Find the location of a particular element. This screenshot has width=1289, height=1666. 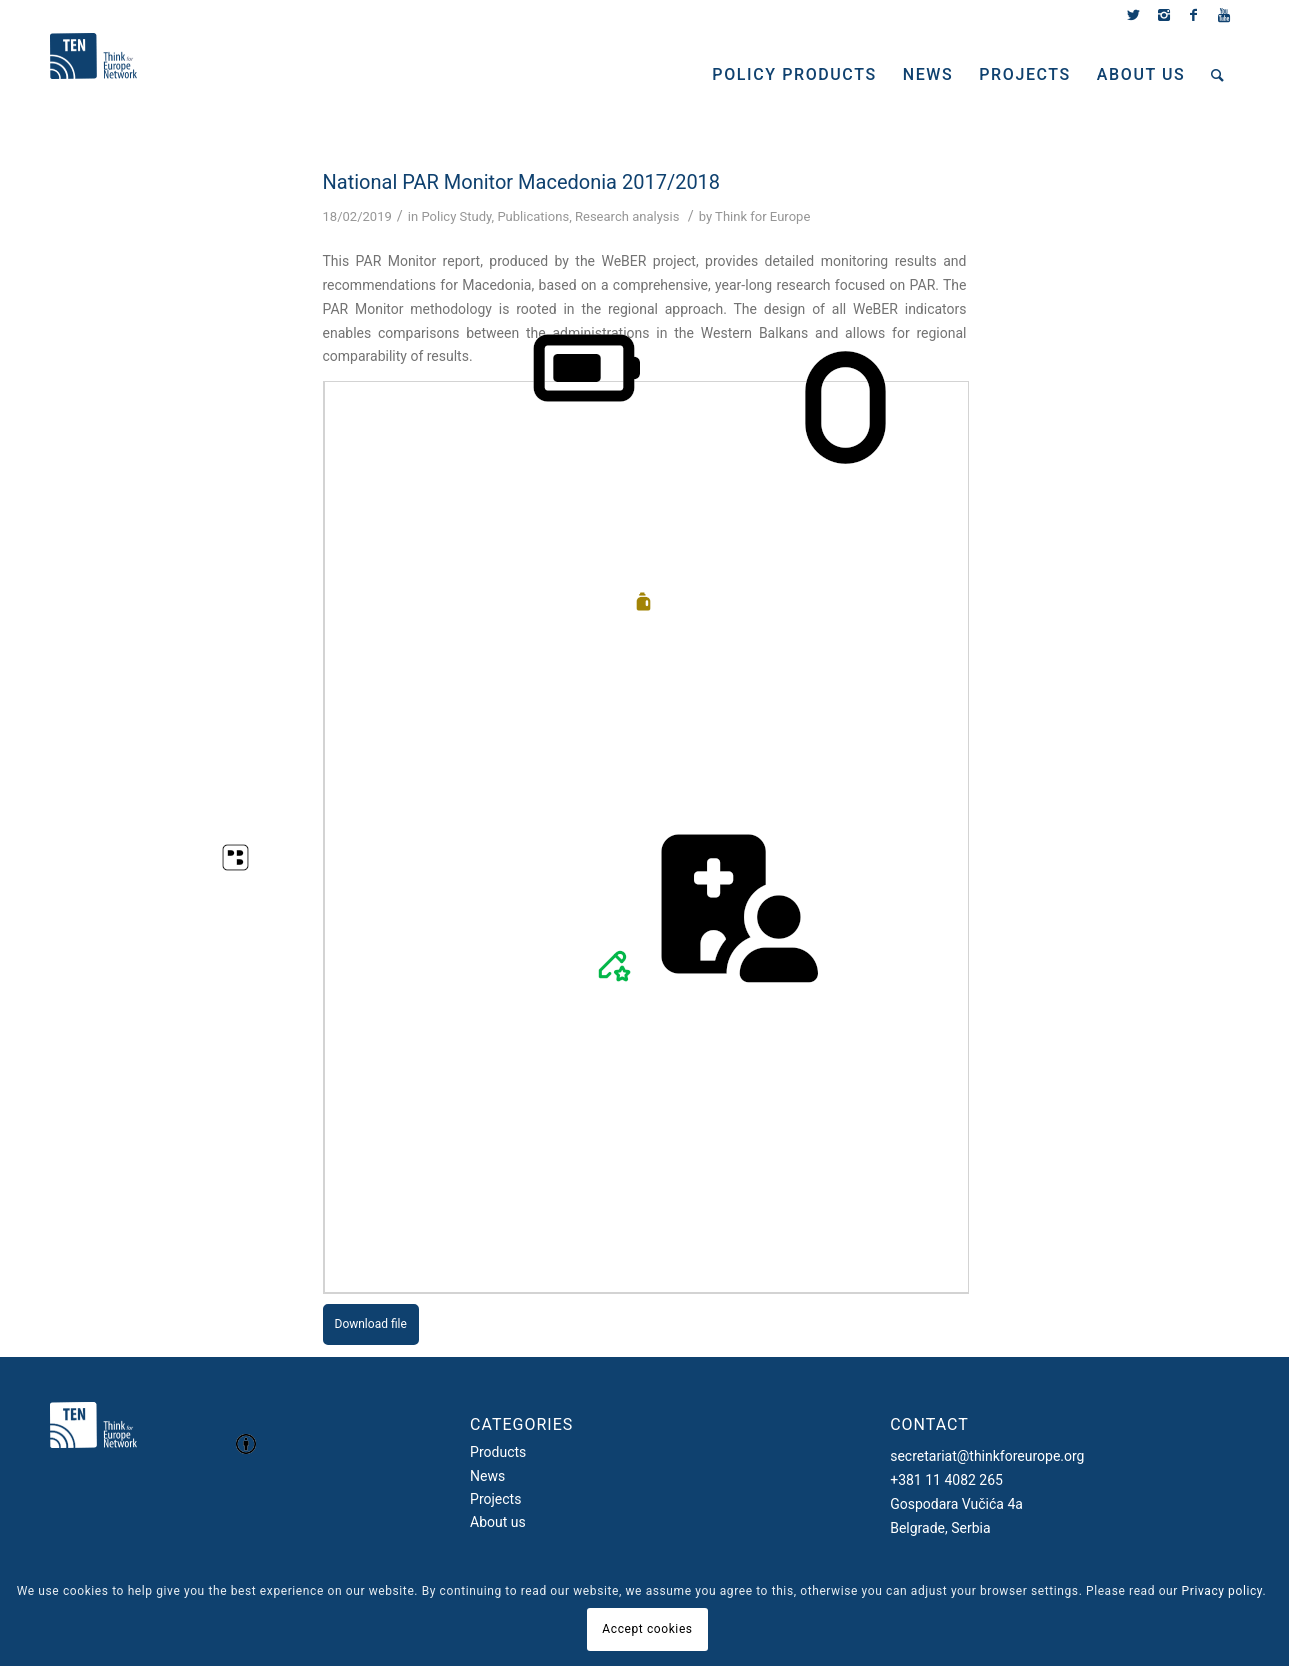

perbyte brand logo is located at coordinates (235, 857).